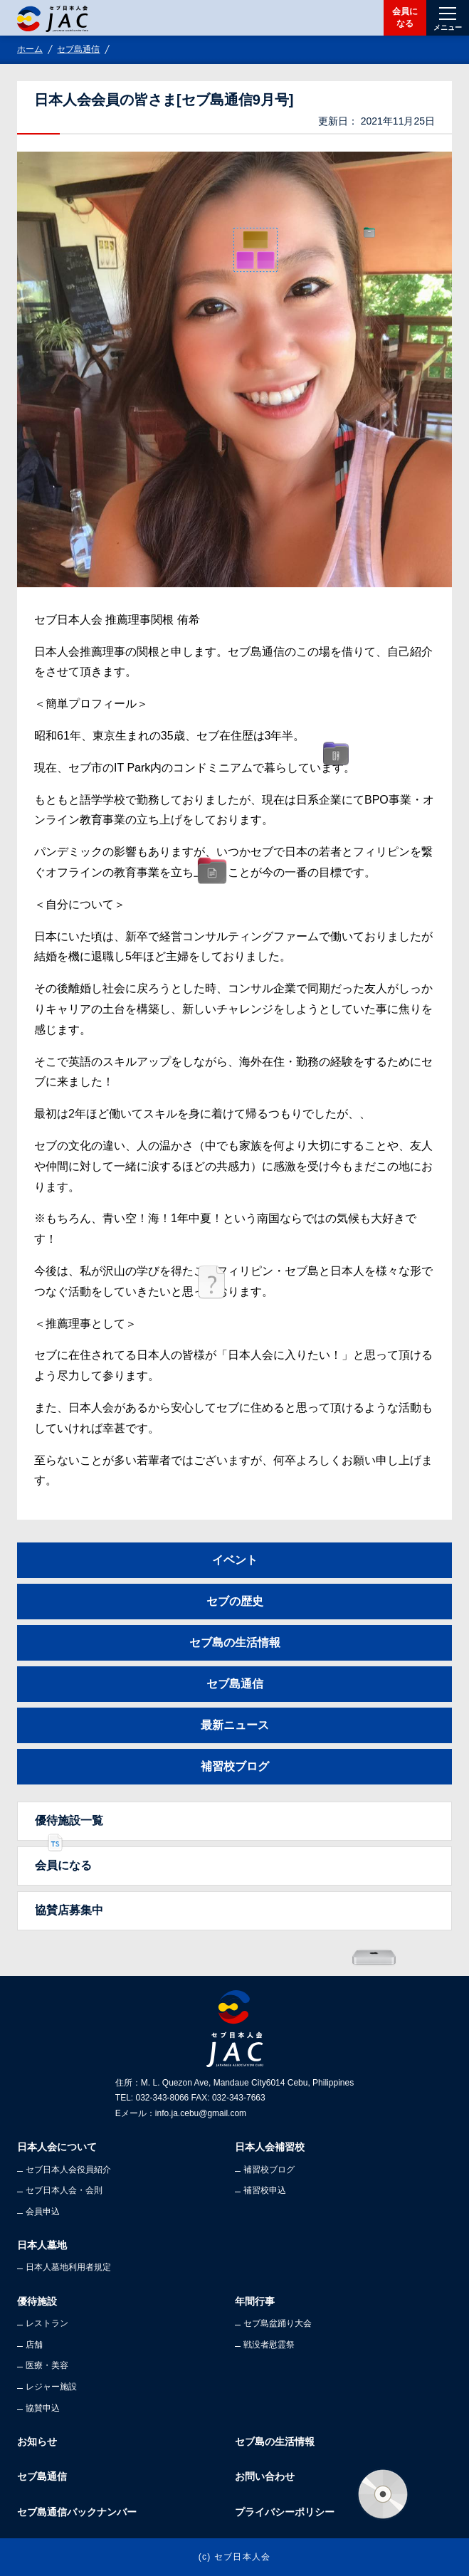 This screenshot has width=469, height=2576. What do you see at coordinates (55, 1842) in the screenshot?
I see `a typescript source code file` at bounding box center [55, 1842].